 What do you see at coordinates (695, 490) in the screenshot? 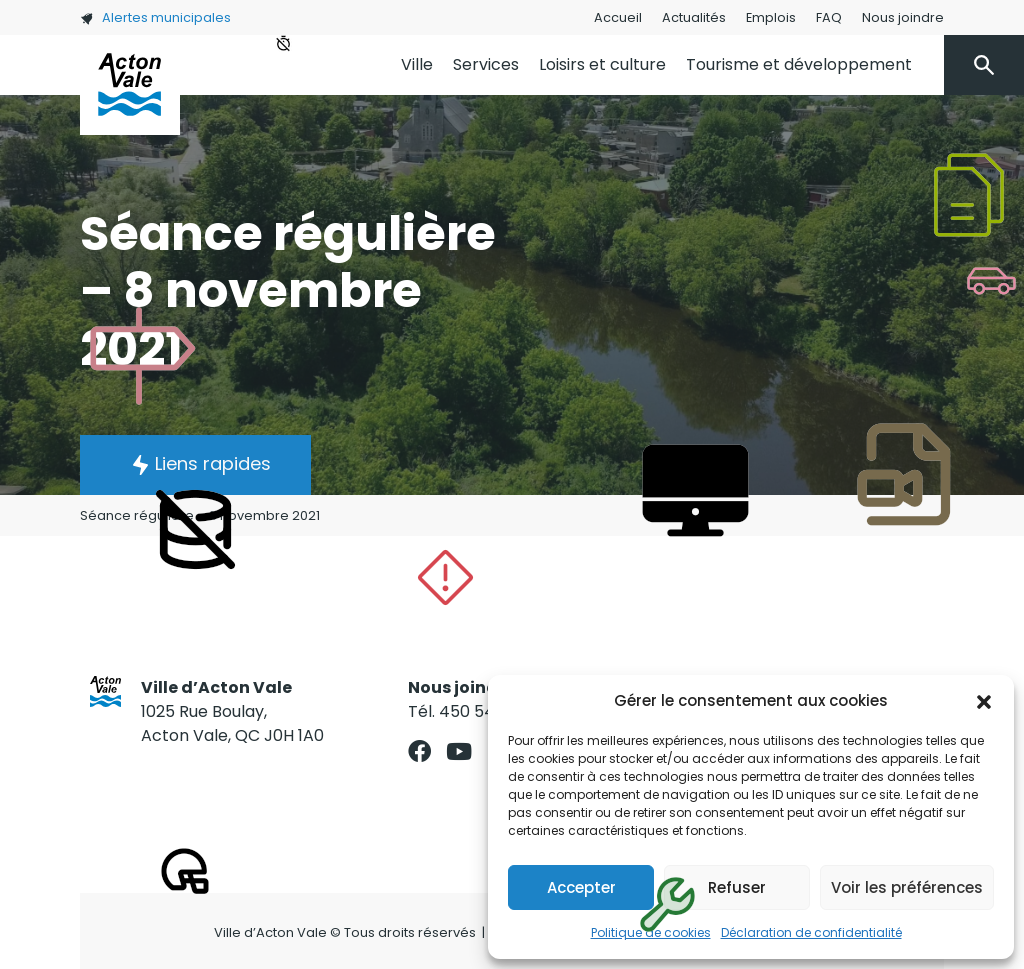
I see `switch to desktop view` at bounding box center [695, 490].